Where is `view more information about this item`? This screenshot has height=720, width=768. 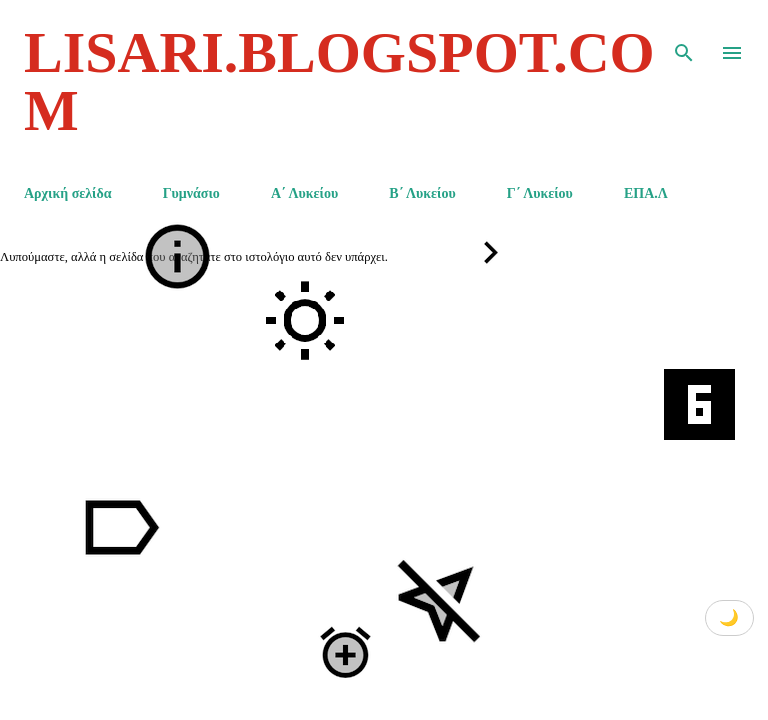 view more information about this item is located at coordinates (177, 256).